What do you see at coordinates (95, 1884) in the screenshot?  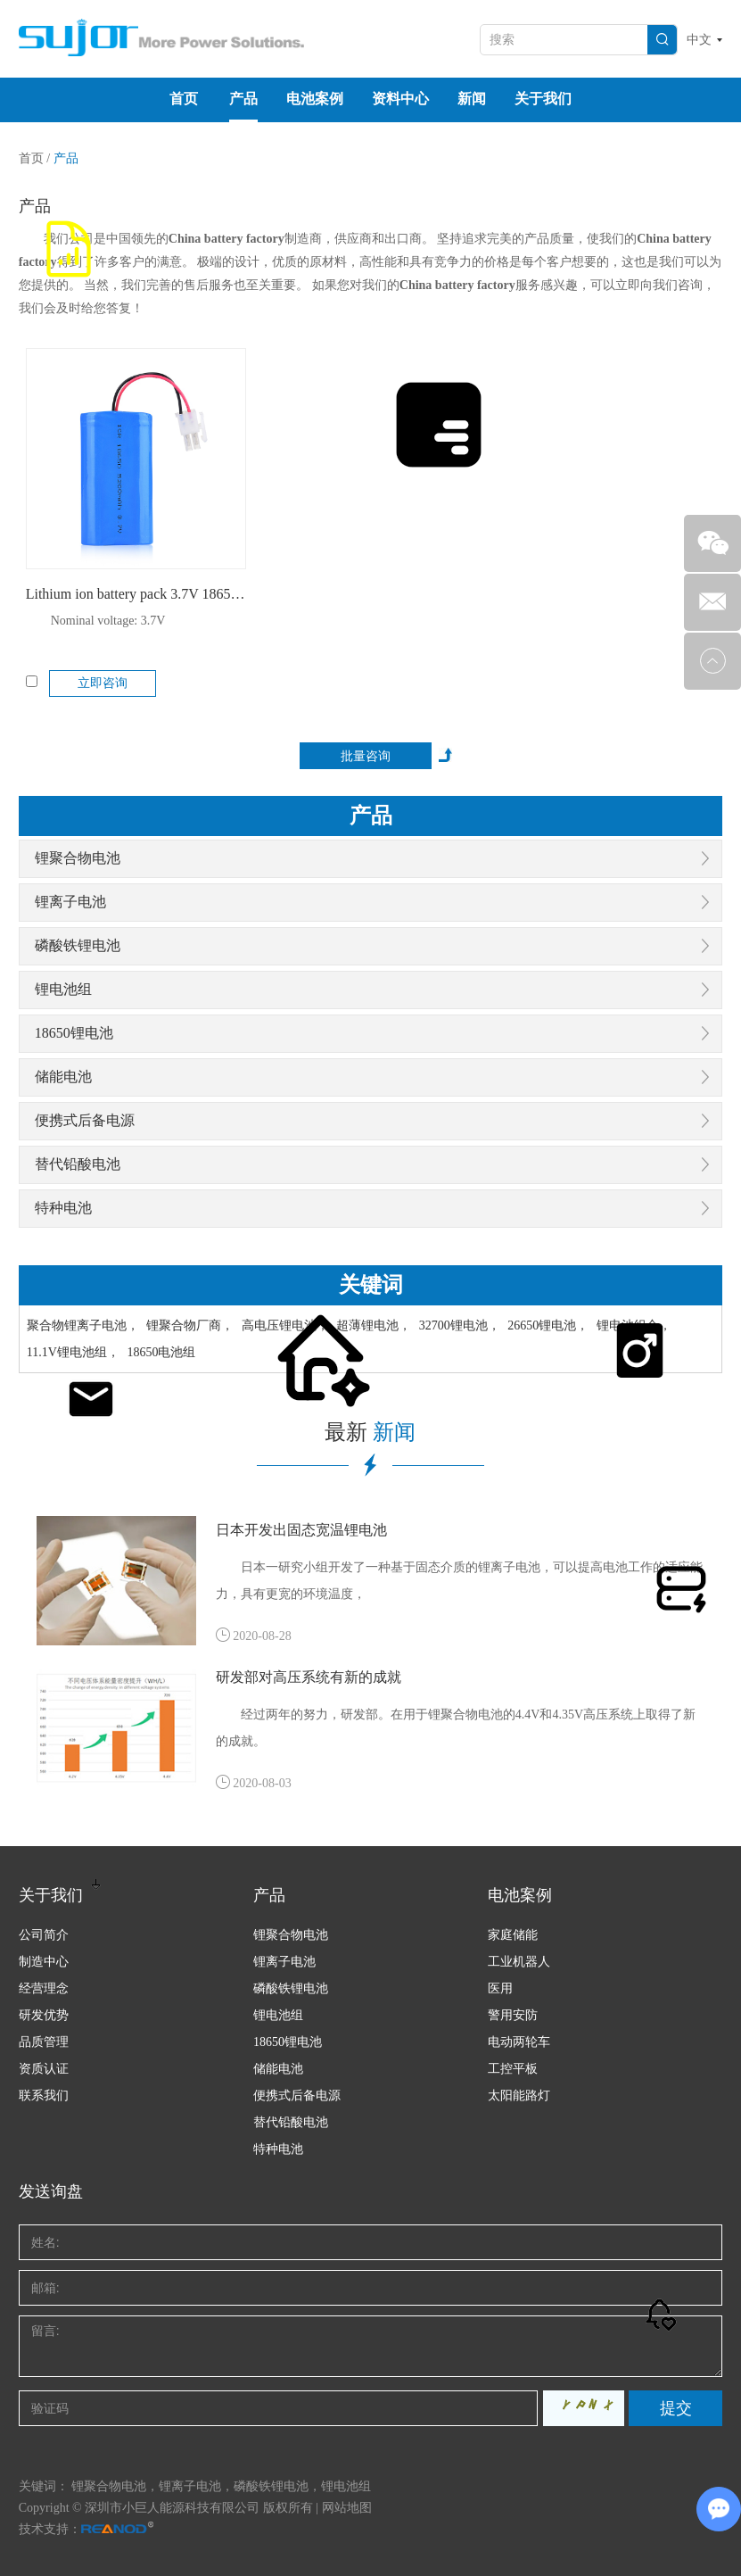 I see `download a file or content` at bounding box center [95, 1884].